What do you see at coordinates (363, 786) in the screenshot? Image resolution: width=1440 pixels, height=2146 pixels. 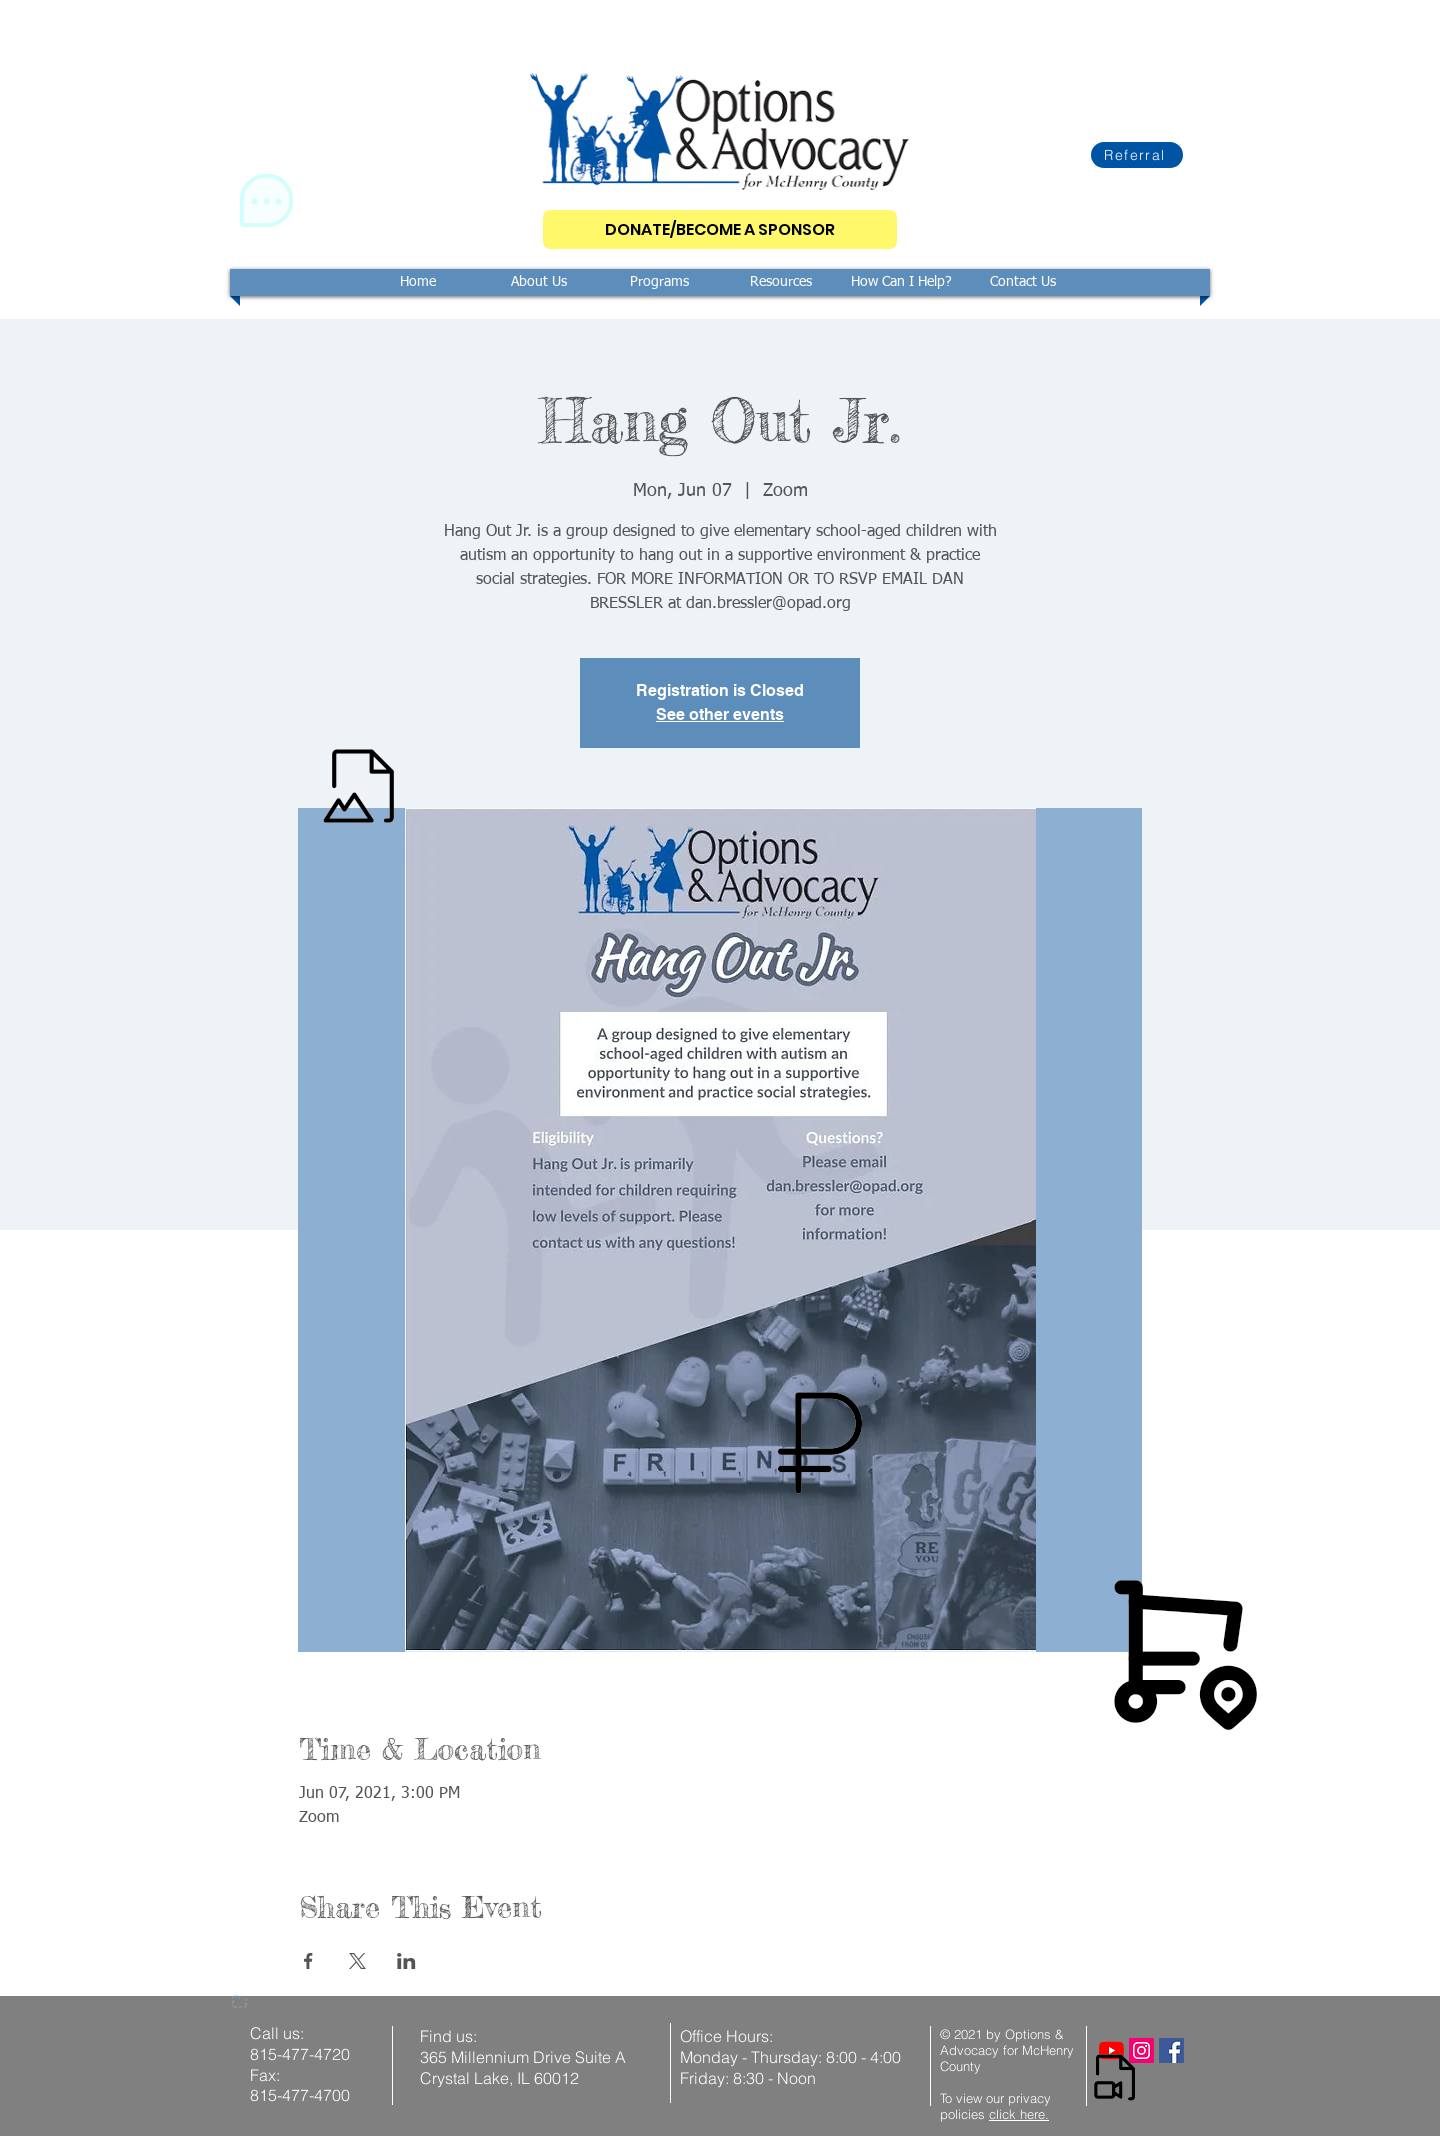 I see `view image file` at bounding box center [363, 786].